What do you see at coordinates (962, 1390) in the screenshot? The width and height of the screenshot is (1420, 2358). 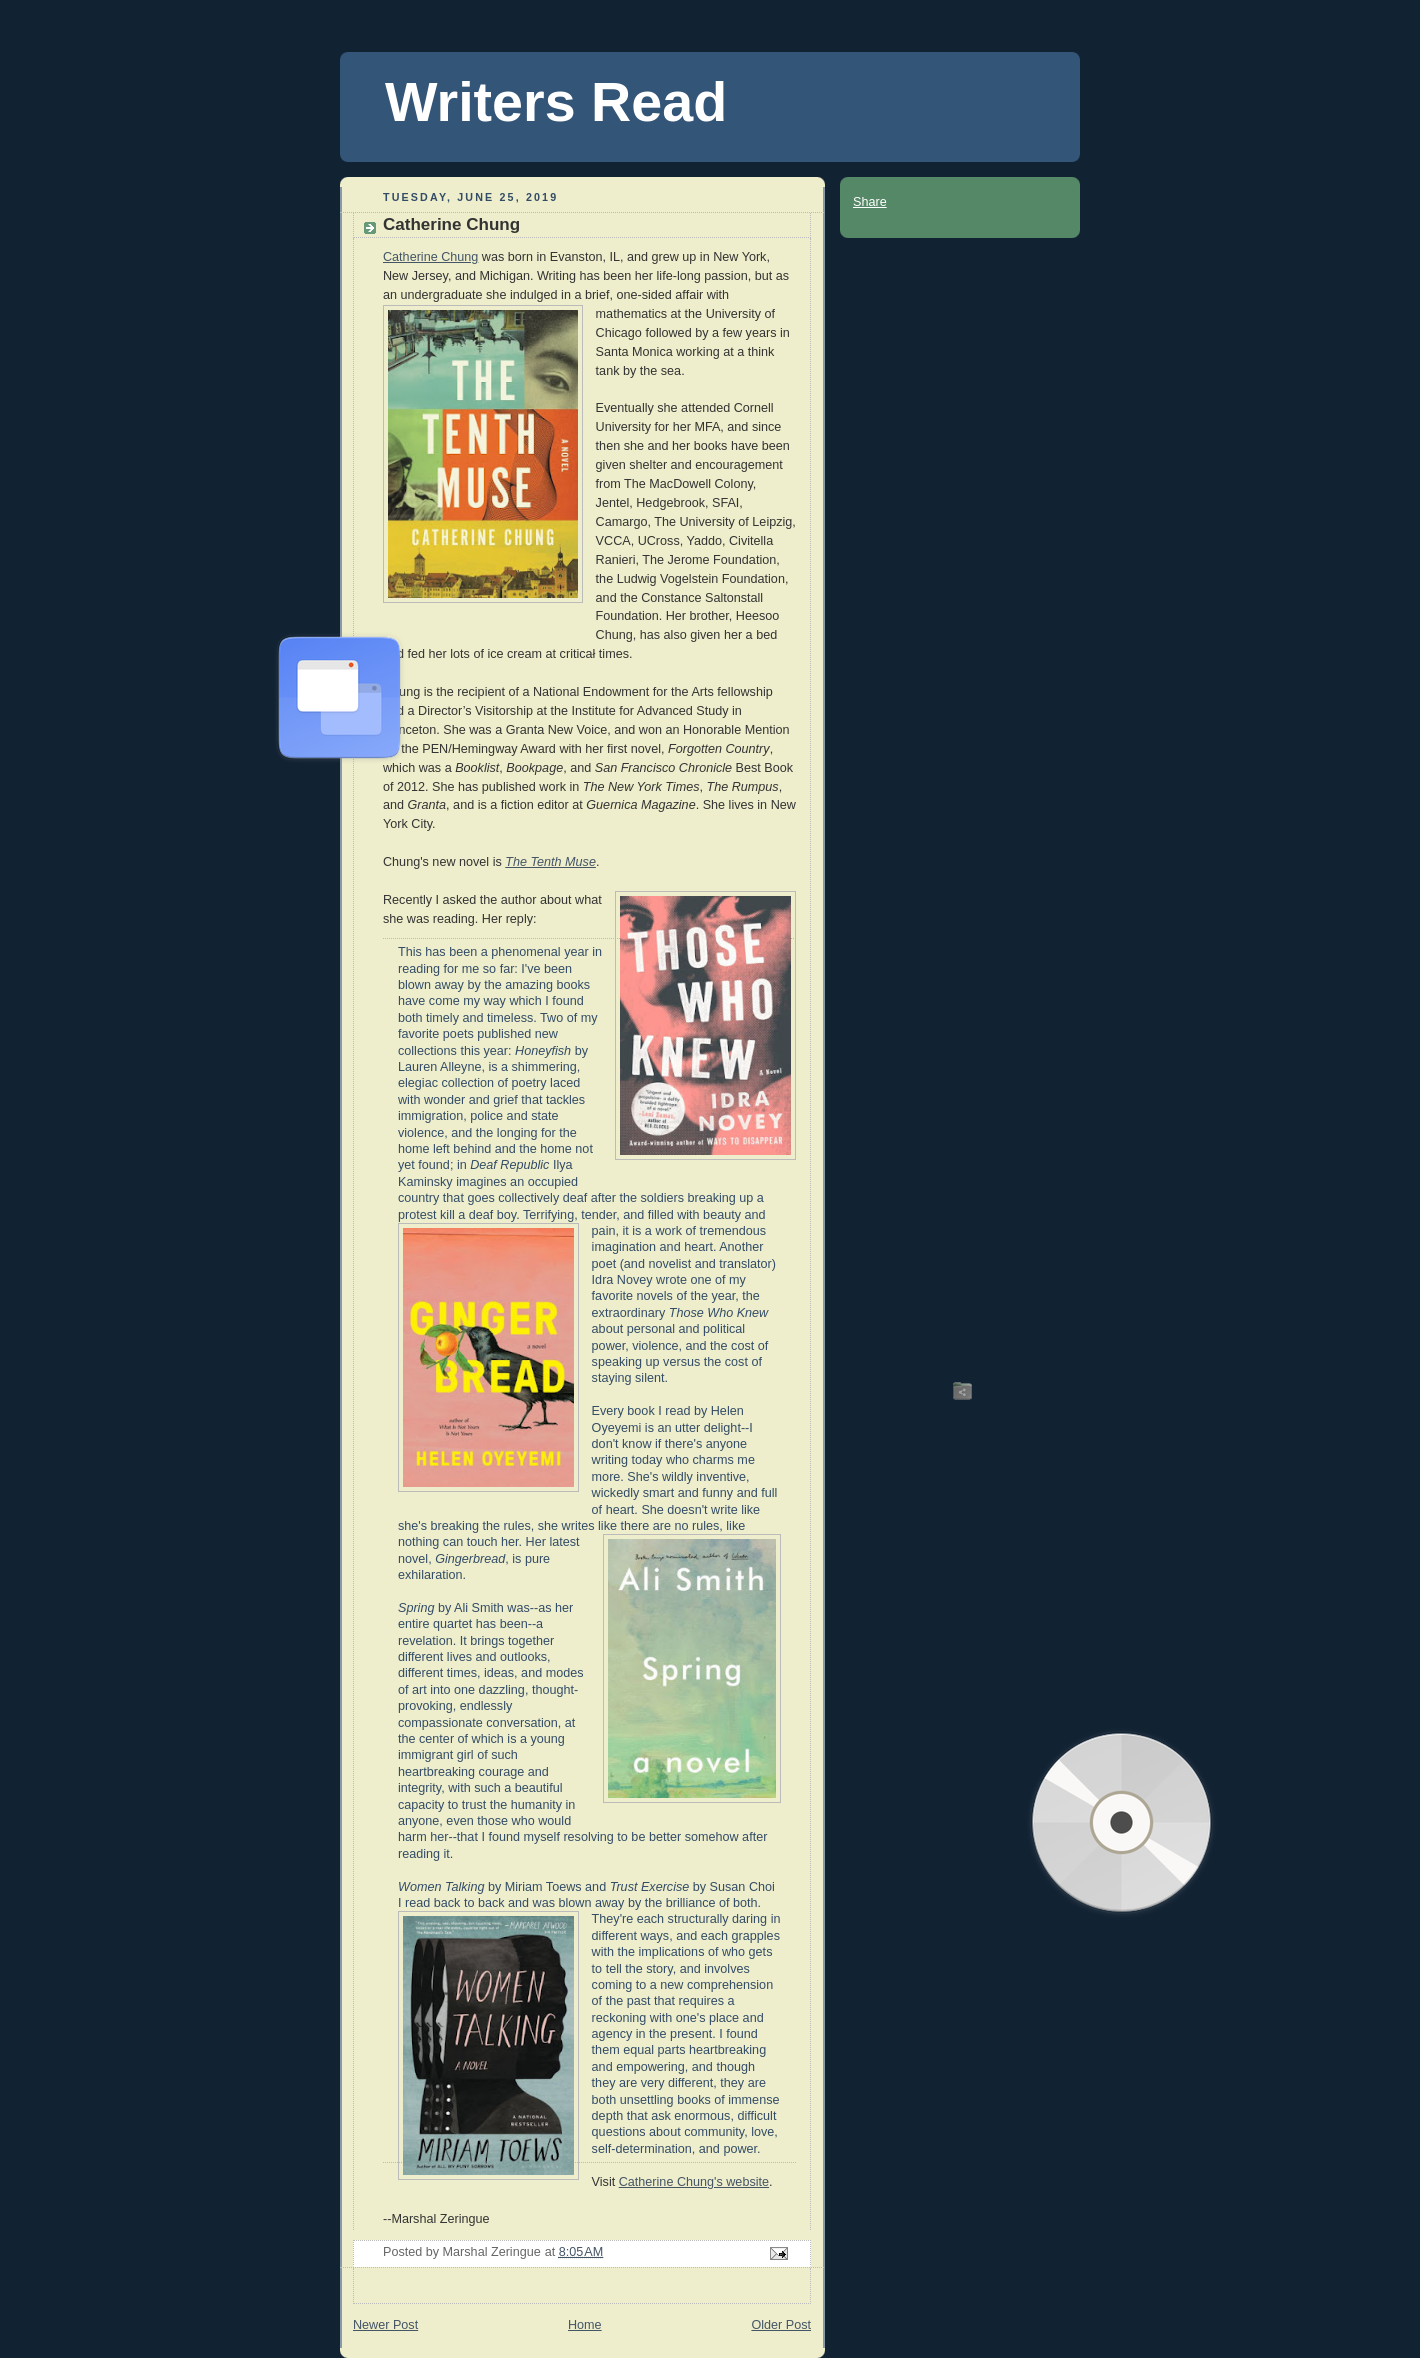 I see `open your public shared folder` at bounding box center [962, 1390].